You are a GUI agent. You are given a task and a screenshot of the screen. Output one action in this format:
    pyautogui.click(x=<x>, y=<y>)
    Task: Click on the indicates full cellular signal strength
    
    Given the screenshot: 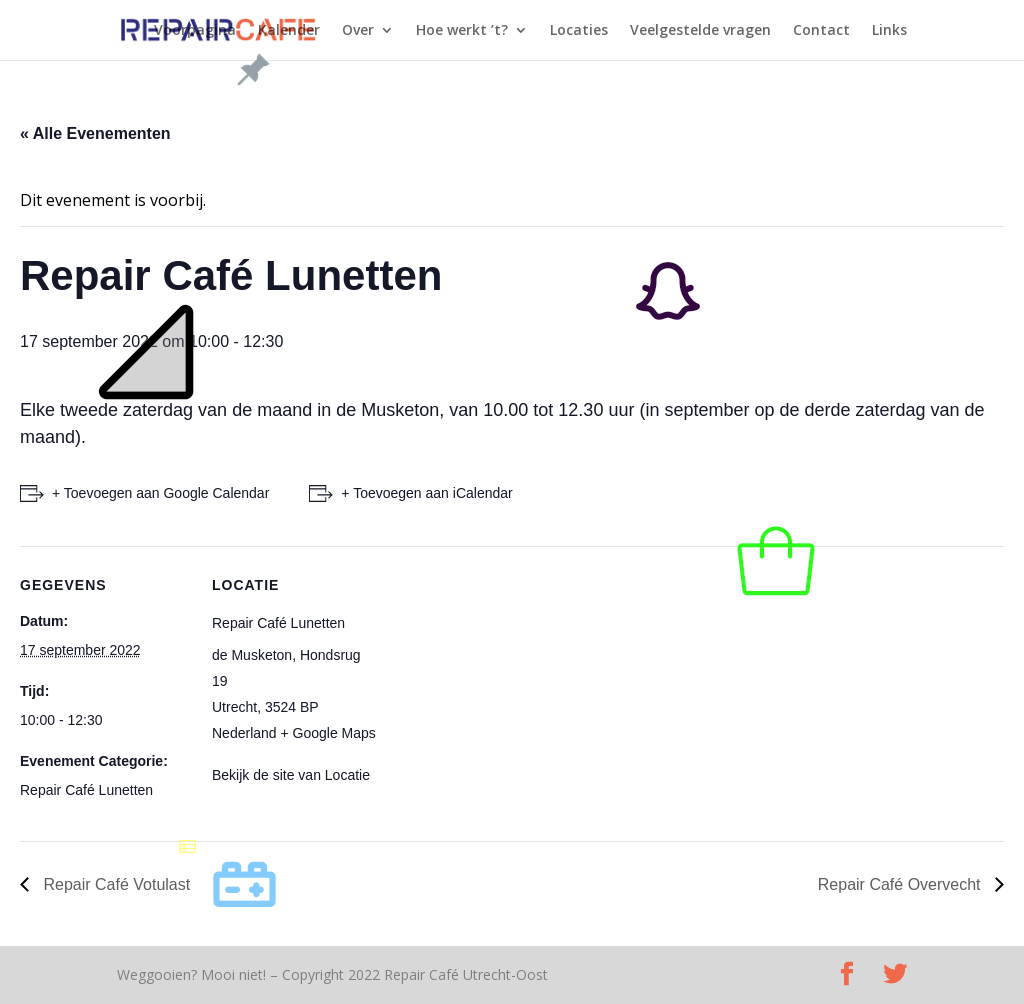 What is the action you would take?
    pyautogui.click(x=154, y=356)
    